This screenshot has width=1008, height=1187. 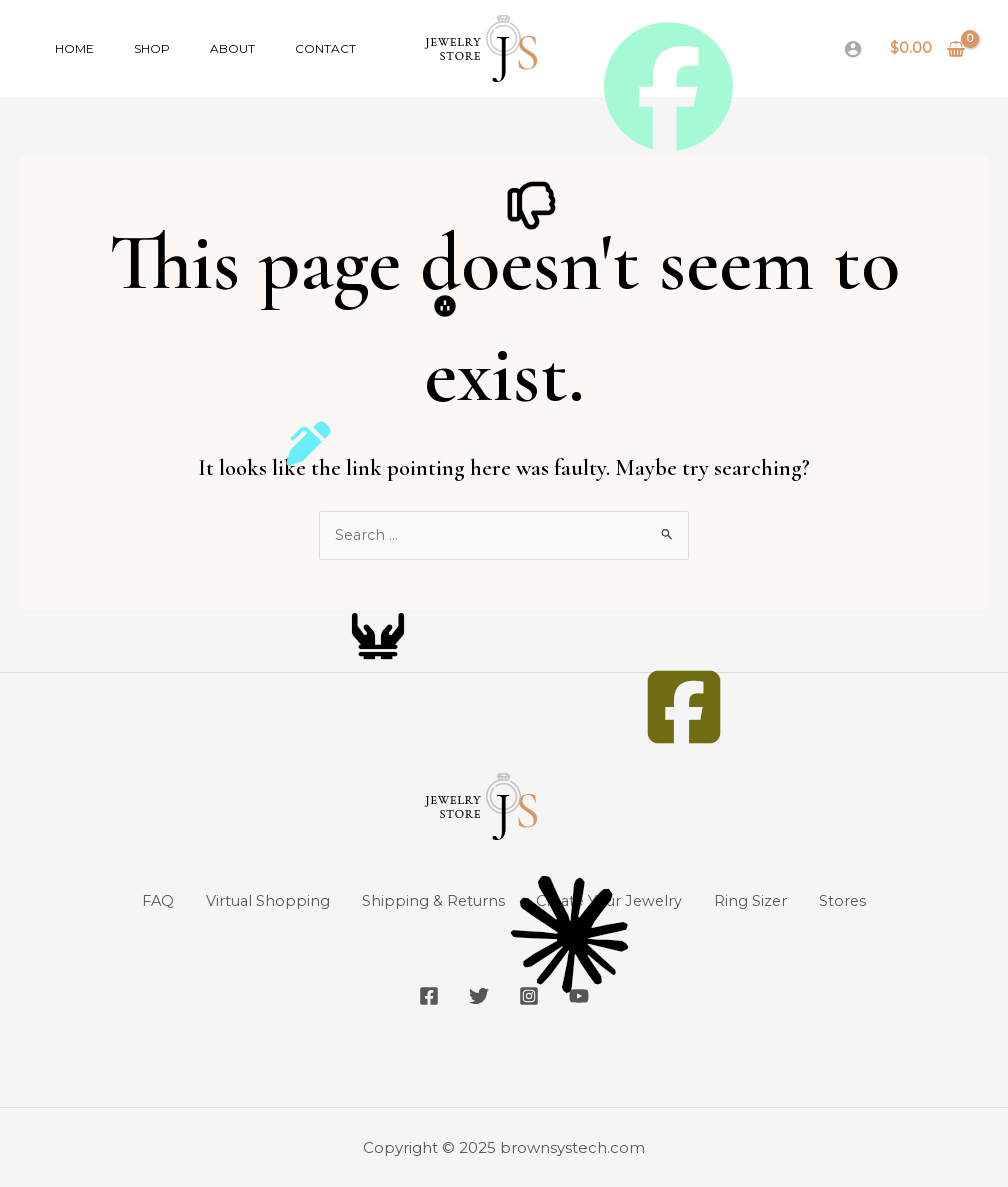 I want to click on link to facebook profile or page, so click(x=684, y=707).